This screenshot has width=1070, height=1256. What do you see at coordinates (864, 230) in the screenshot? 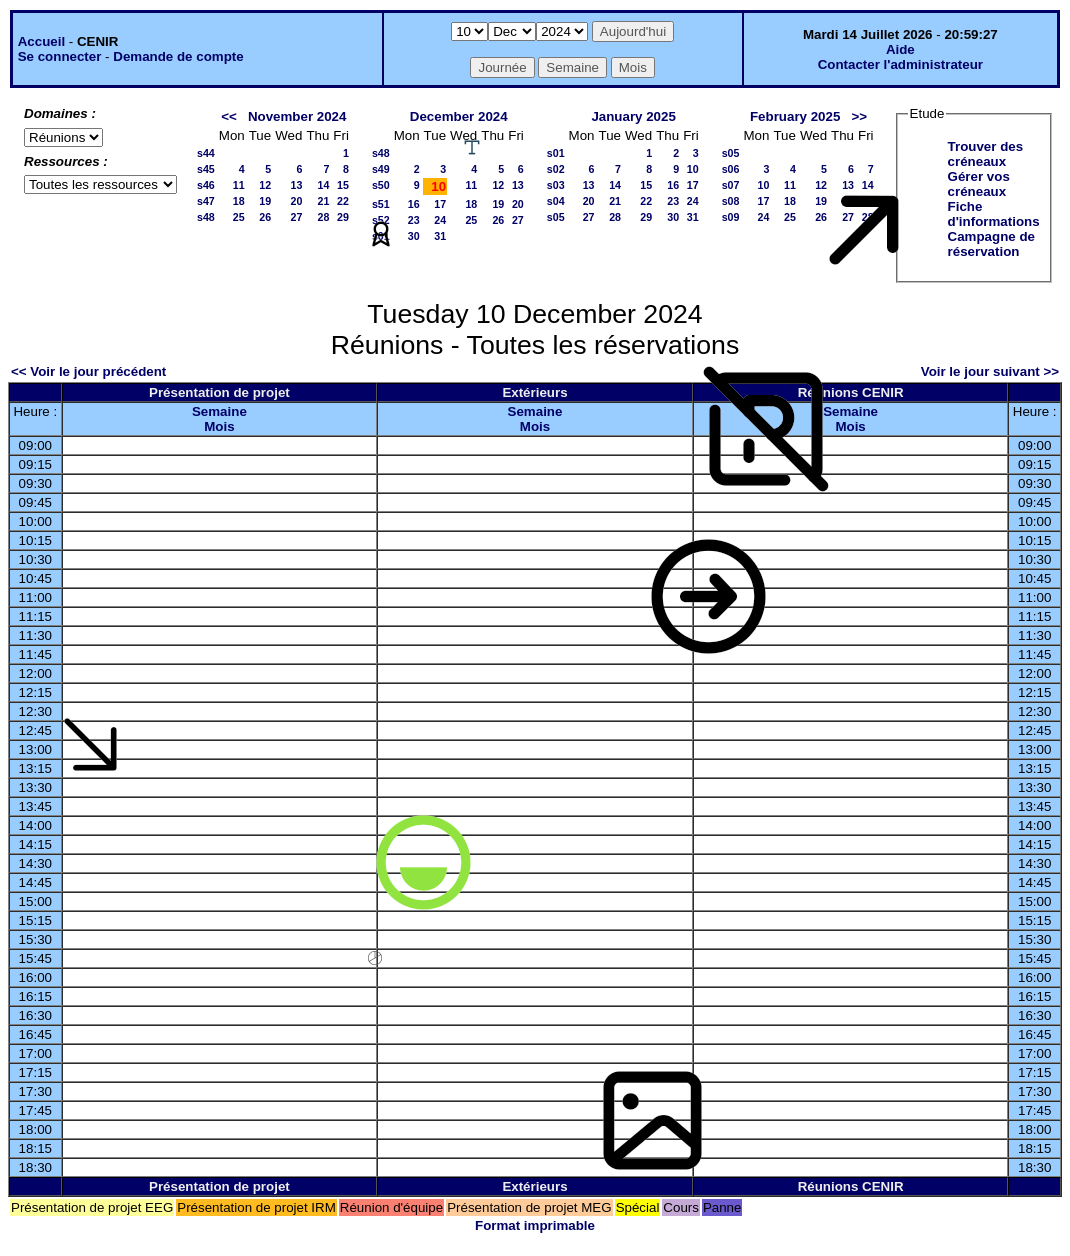
I see `open link in new tab or window` at bounding box center [864, 230].